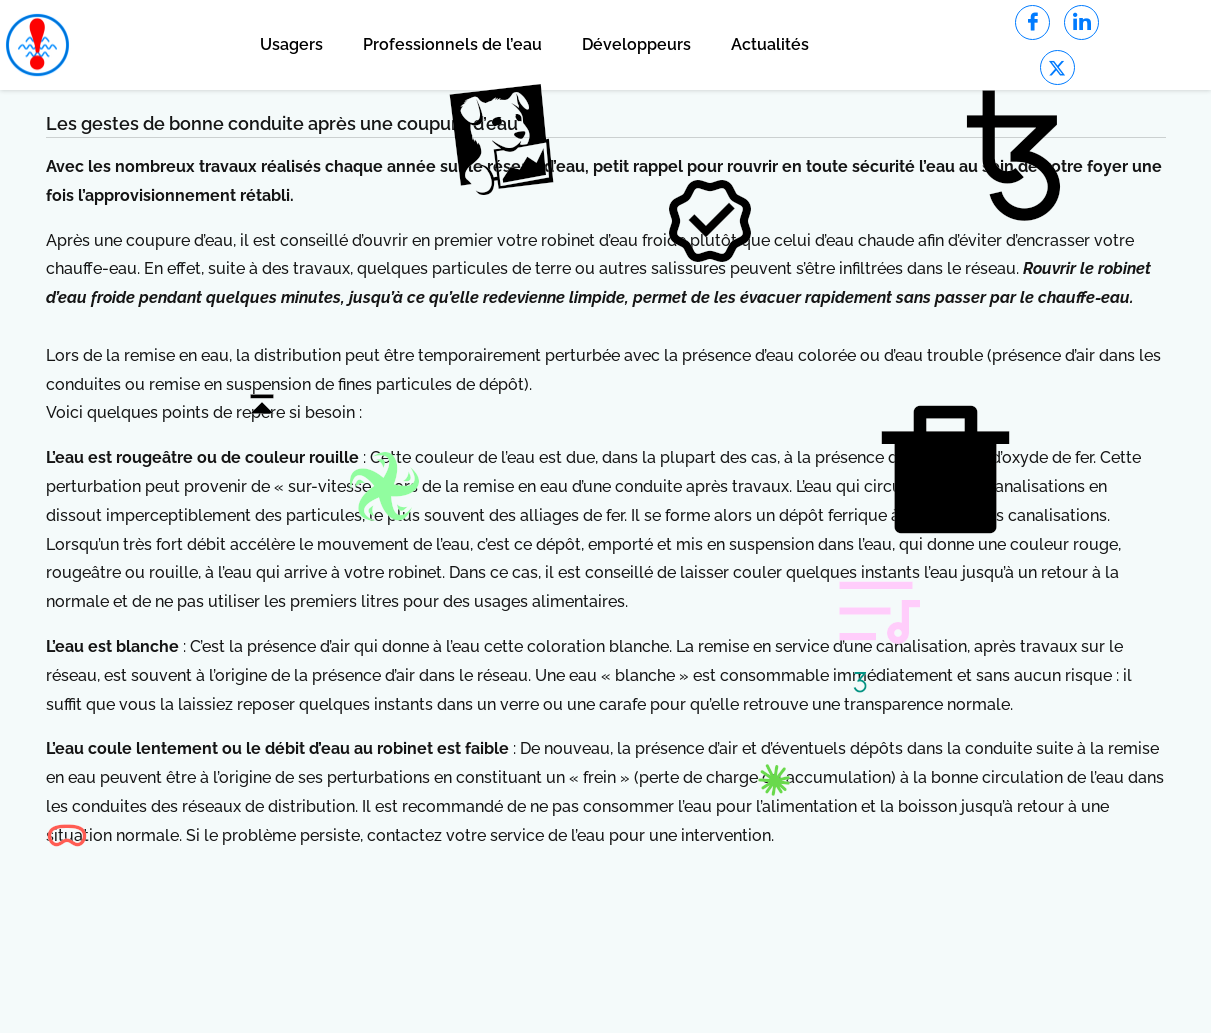 The height and width of the screenshot is (1033, 1211). I want to click on tezos (XTZ) cryptocurrency logo, so click(1013, 152).